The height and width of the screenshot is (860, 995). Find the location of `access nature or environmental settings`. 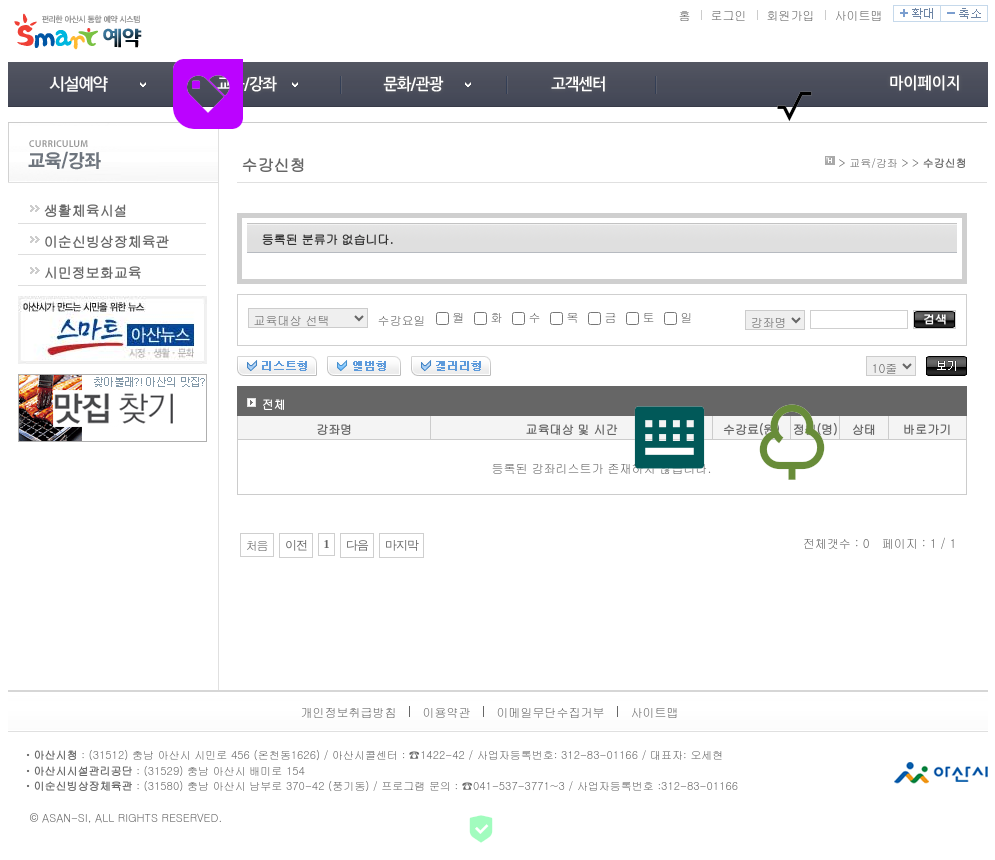

access nature or environmental settings is located at coordinates (792, 444).